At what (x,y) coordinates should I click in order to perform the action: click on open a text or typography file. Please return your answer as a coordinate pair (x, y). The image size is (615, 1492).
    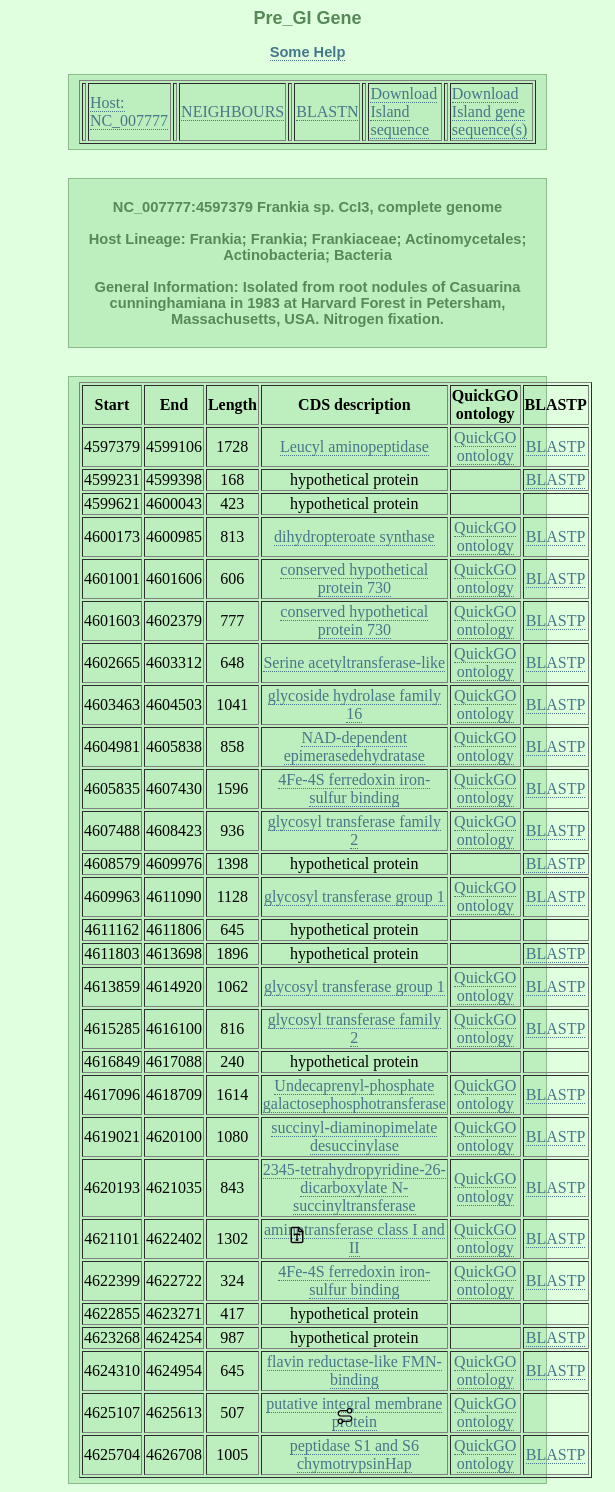
    Looking at the image, I should click on (297, 1235).